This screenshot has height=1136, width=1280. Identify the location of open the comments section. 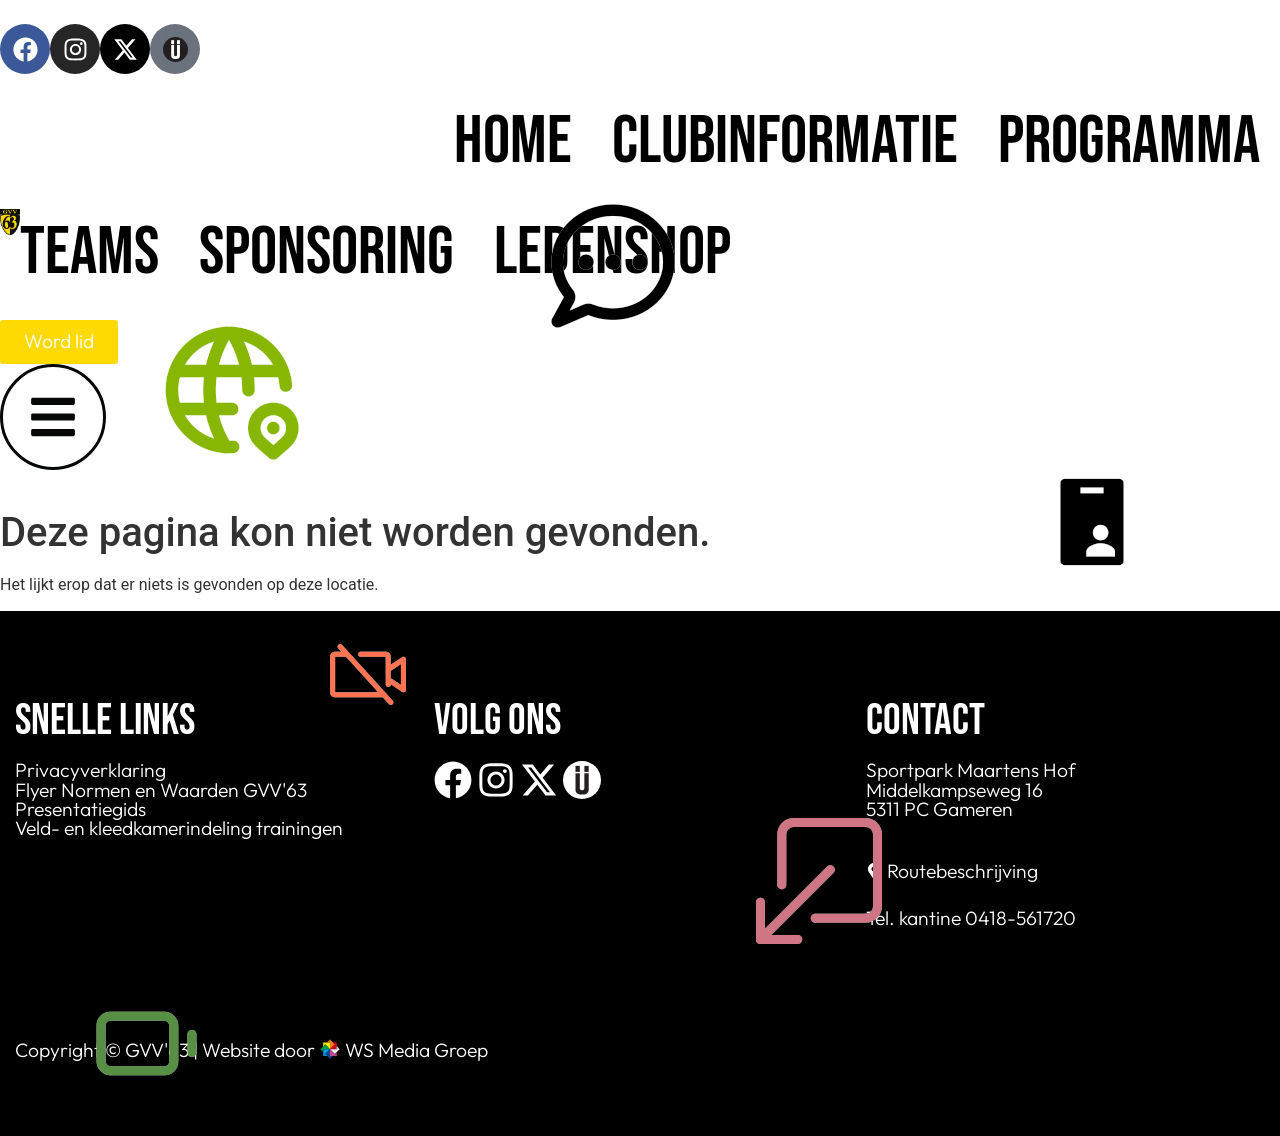
(613, 266).